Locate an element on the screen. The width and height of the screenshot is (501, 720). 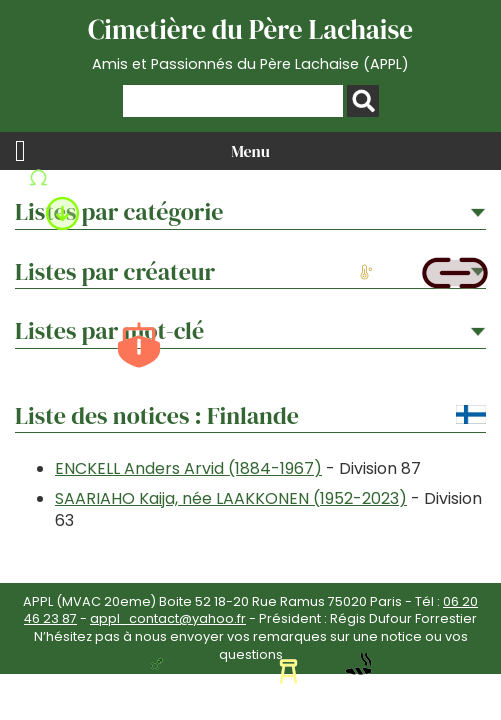
download file or content is located at coordinates (62, 213).